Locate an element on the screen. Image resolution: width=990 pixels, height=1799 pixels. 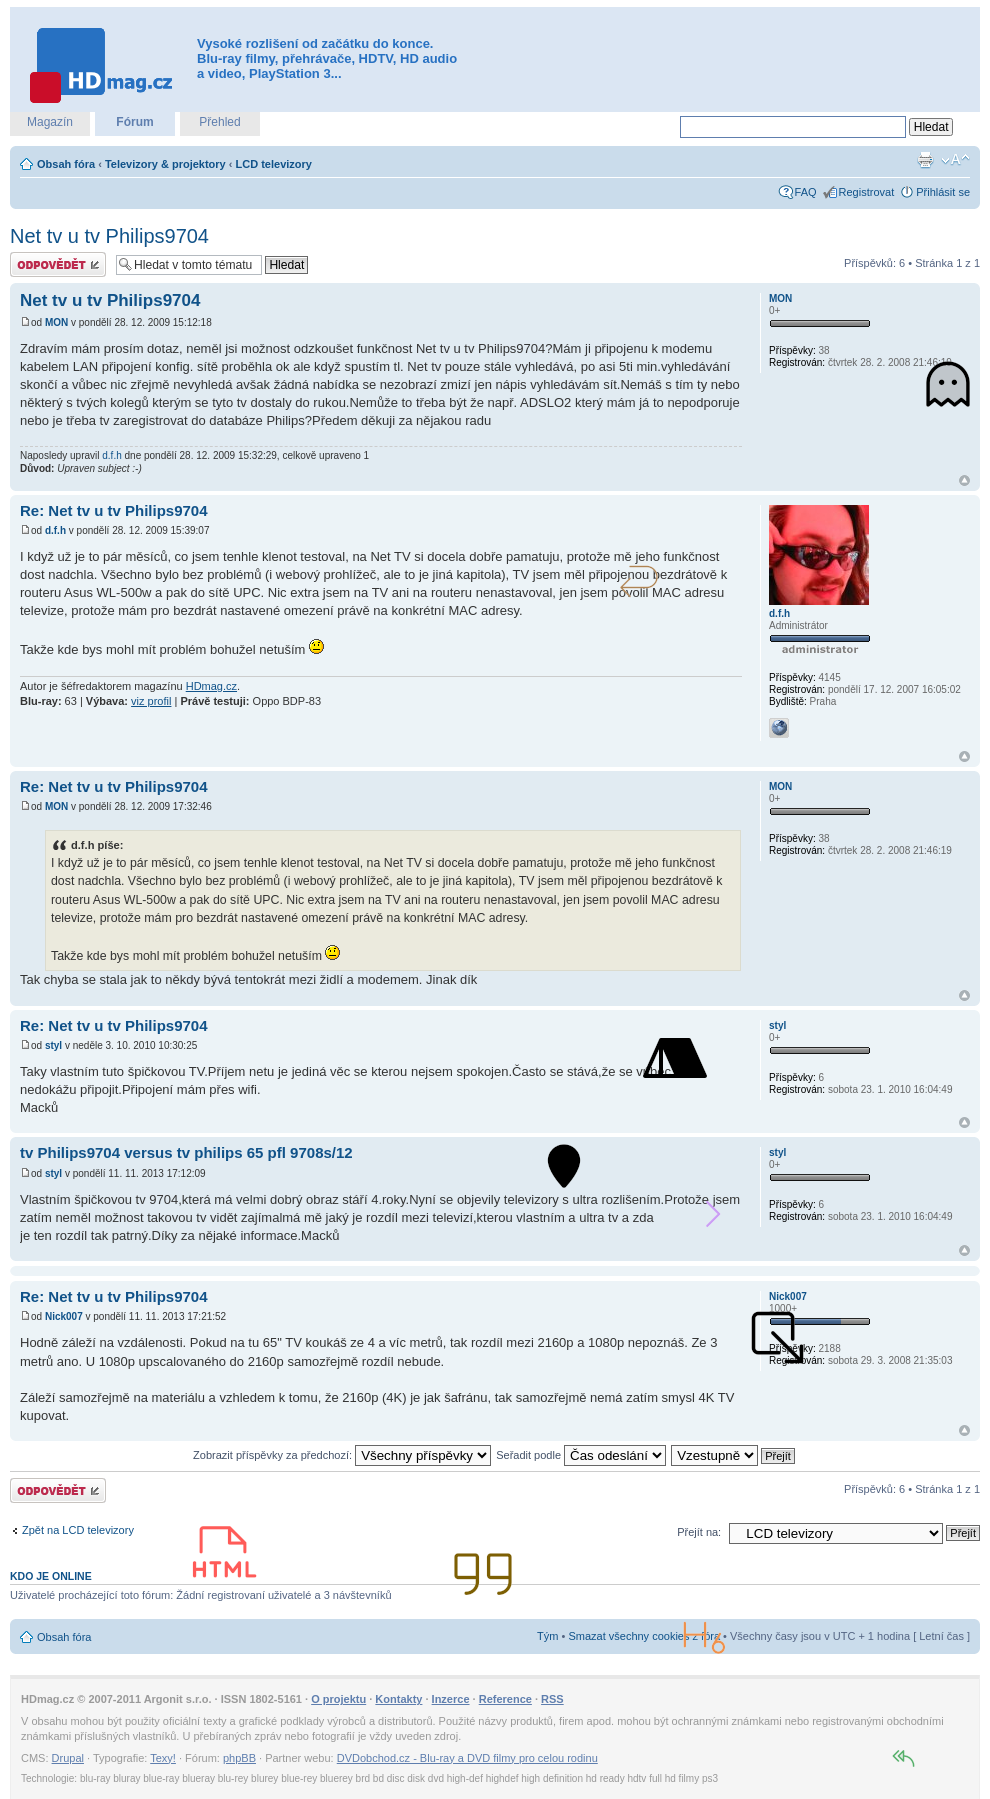
view or open an HTML file is located at coordinates (223, 1554).